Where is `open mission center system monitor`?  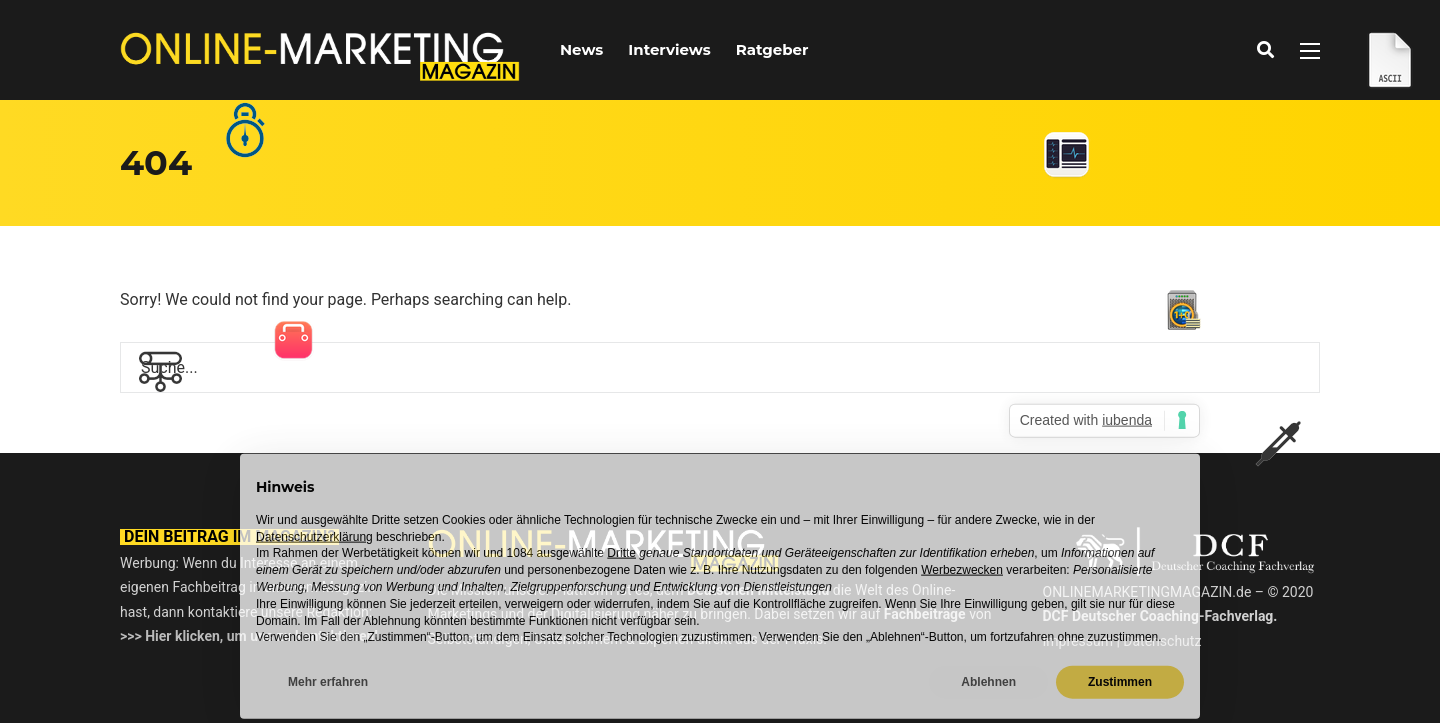
open mission center system monitor is located at coordinates (1066, 154).